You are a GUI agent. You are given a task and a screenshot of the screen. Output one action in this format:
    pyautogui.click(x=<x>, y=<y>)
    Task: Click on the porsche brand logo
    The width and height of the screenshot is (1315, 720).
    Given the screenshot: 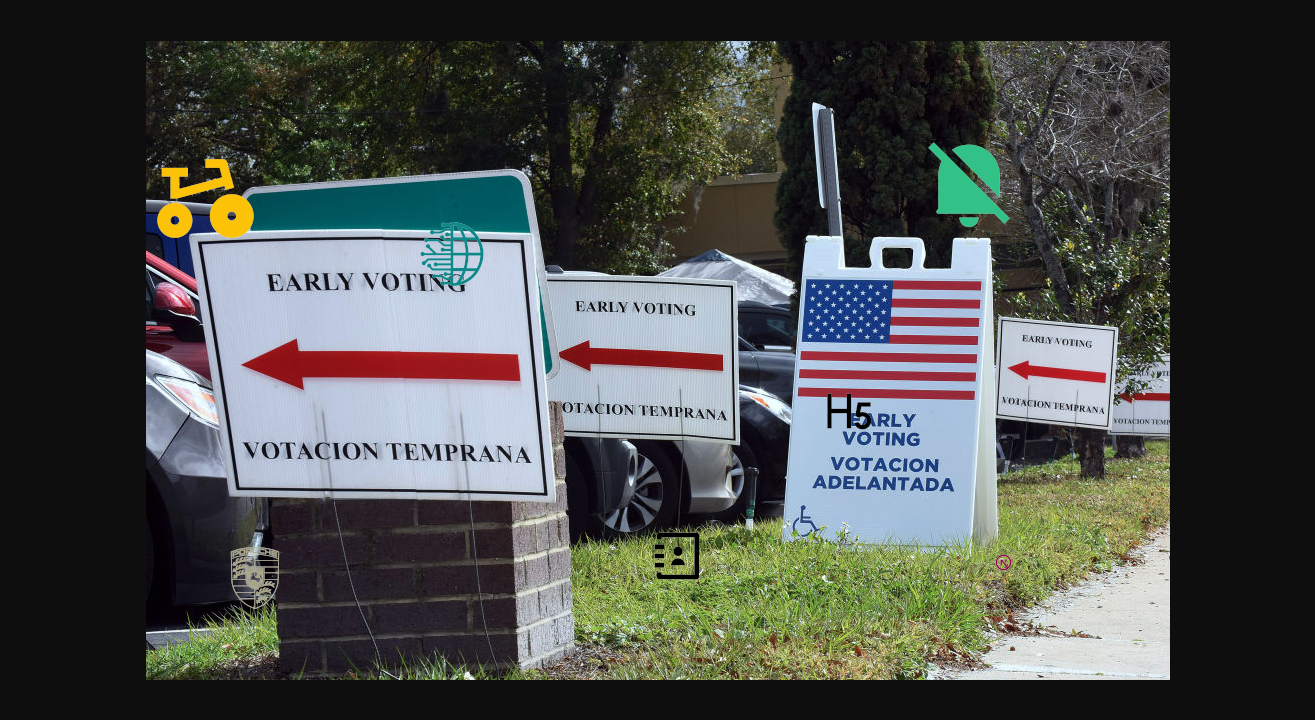 What is the action you would take?
    pyautogui.click(x=255, y=578)
    